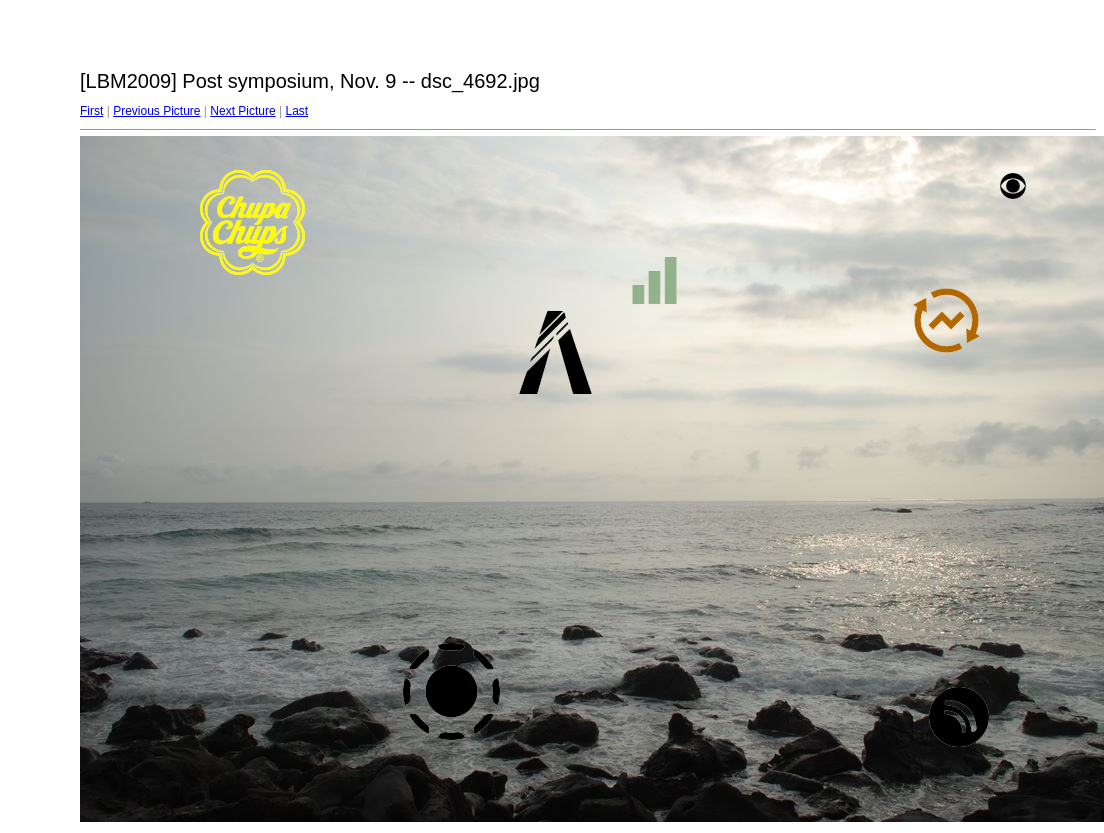 The height and width of the screenshot is (833, 1104). What do you see at coordinates (654, 280) in the screenshot?
I see `open bookmeter app` at bounding box center [654, 280].